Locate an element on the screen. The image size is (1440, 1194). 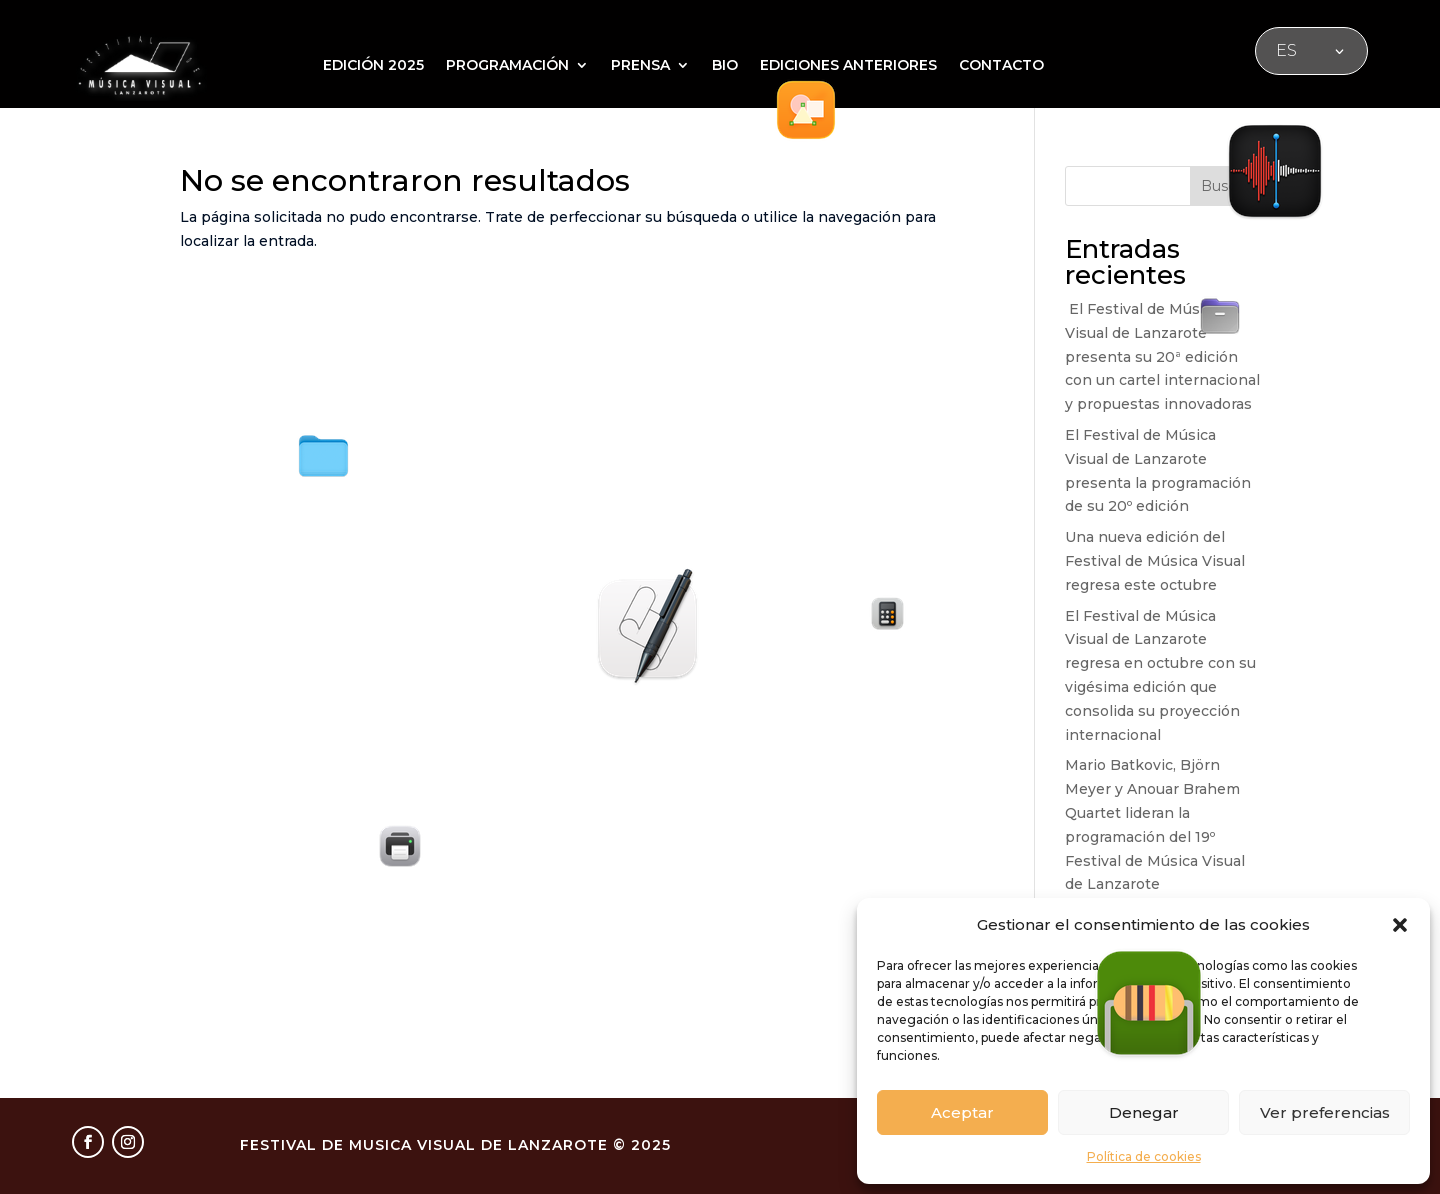
open the file manager is located at coordinates (1220, 316).